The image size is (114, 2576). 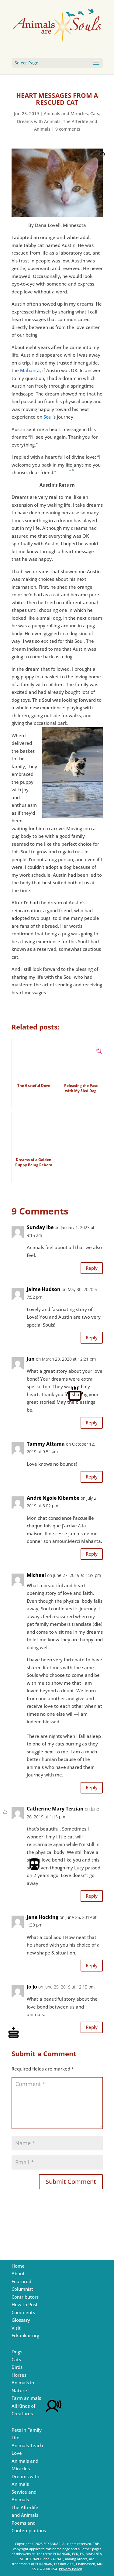 What do you see at coordinates (34, 1864) in the screenshot?
I see `get public transit directions` at bounding box center [34, 1864].